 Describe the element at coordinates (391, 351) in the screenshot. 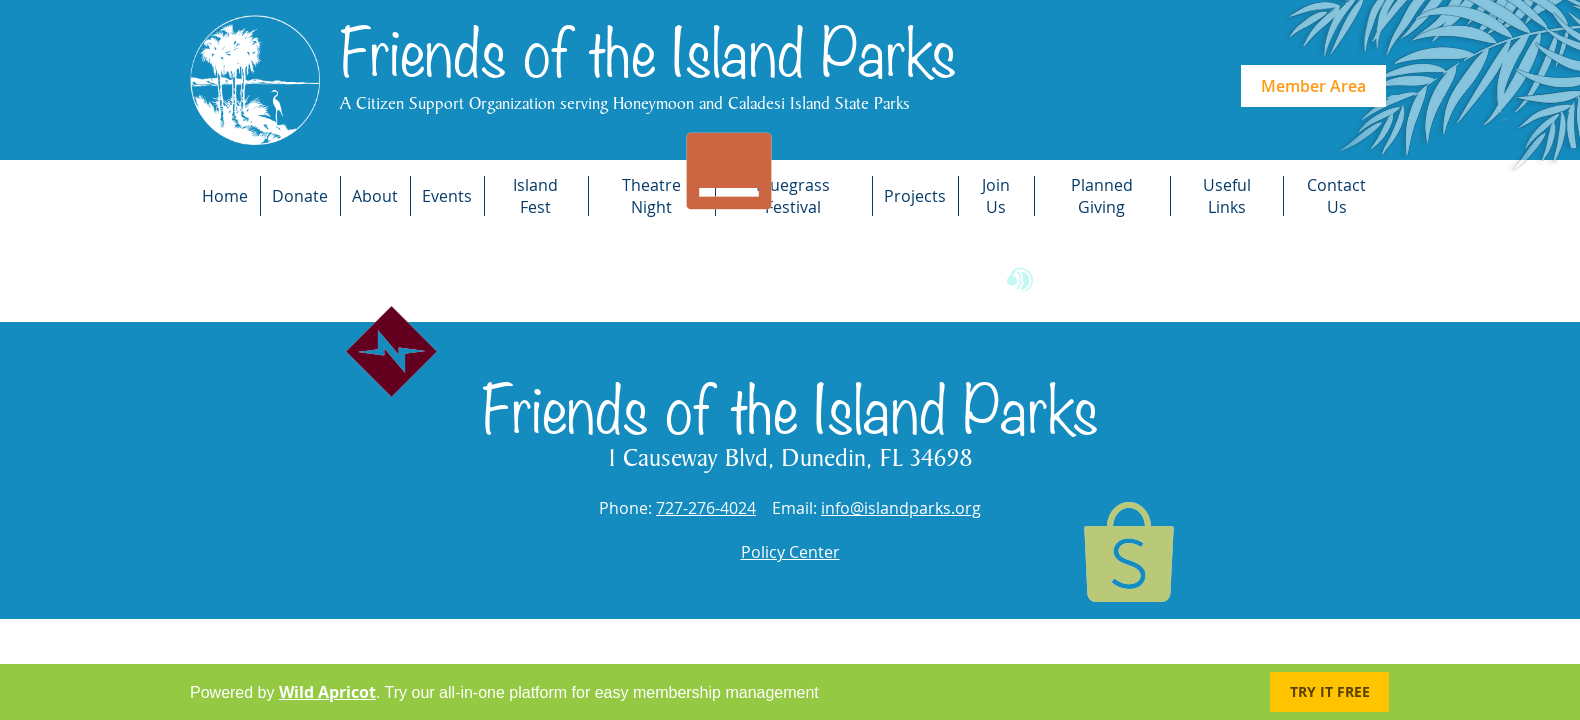

I see `normalize.css library logo` at that location.